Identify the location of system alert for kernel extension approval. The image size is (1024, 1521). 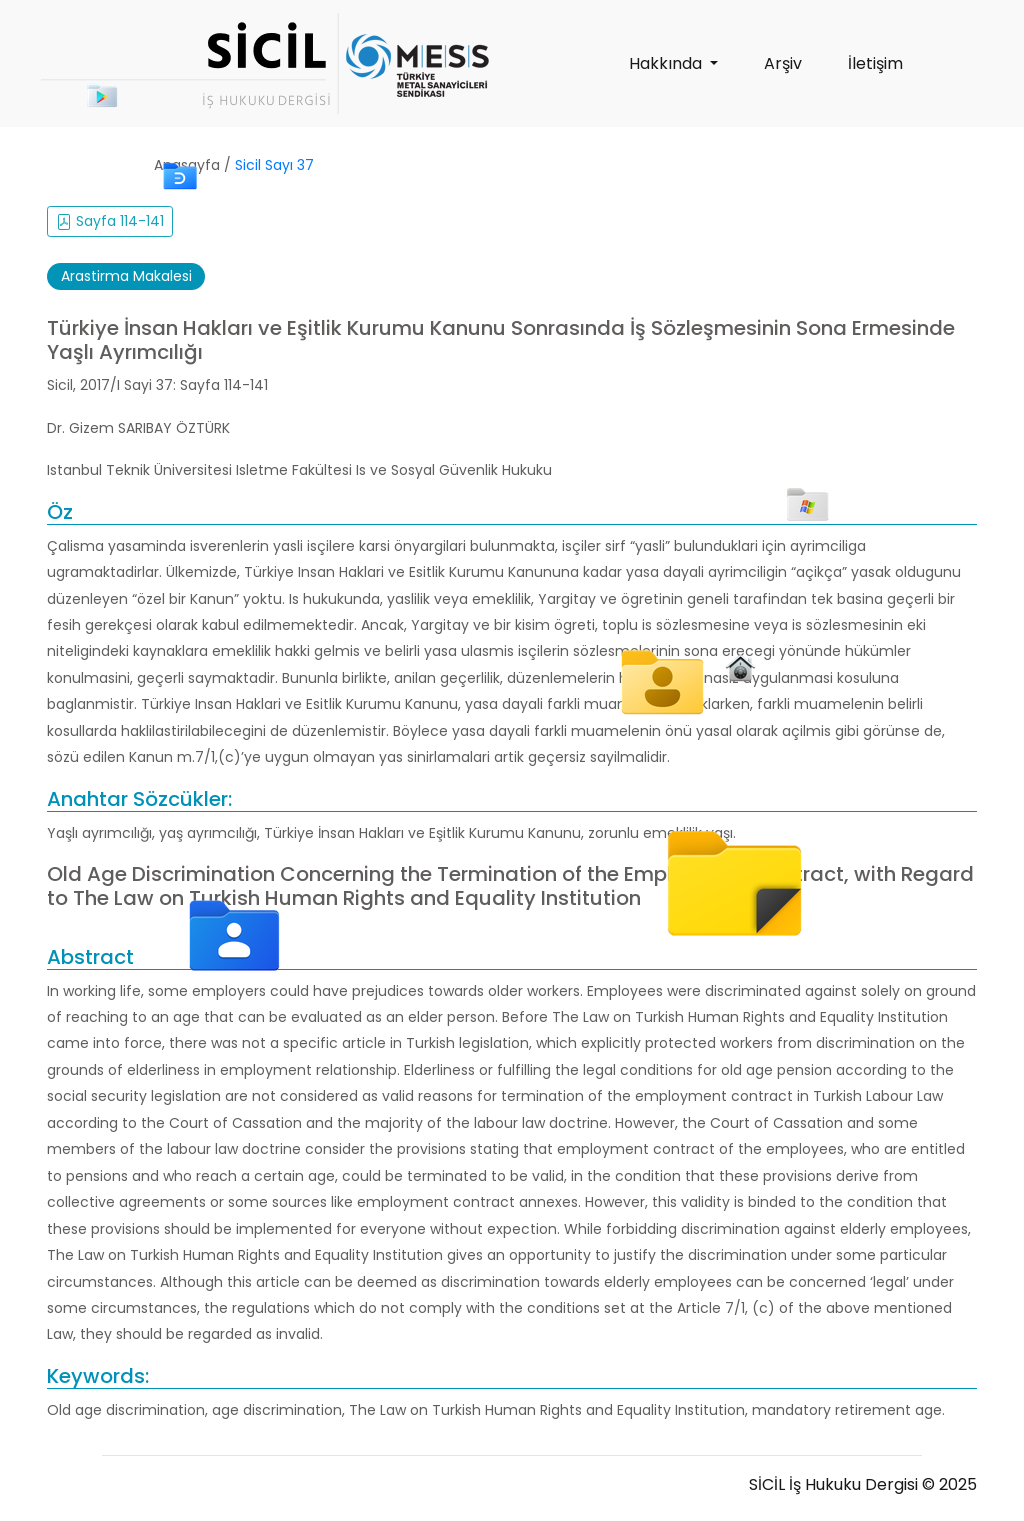
(740, 668).